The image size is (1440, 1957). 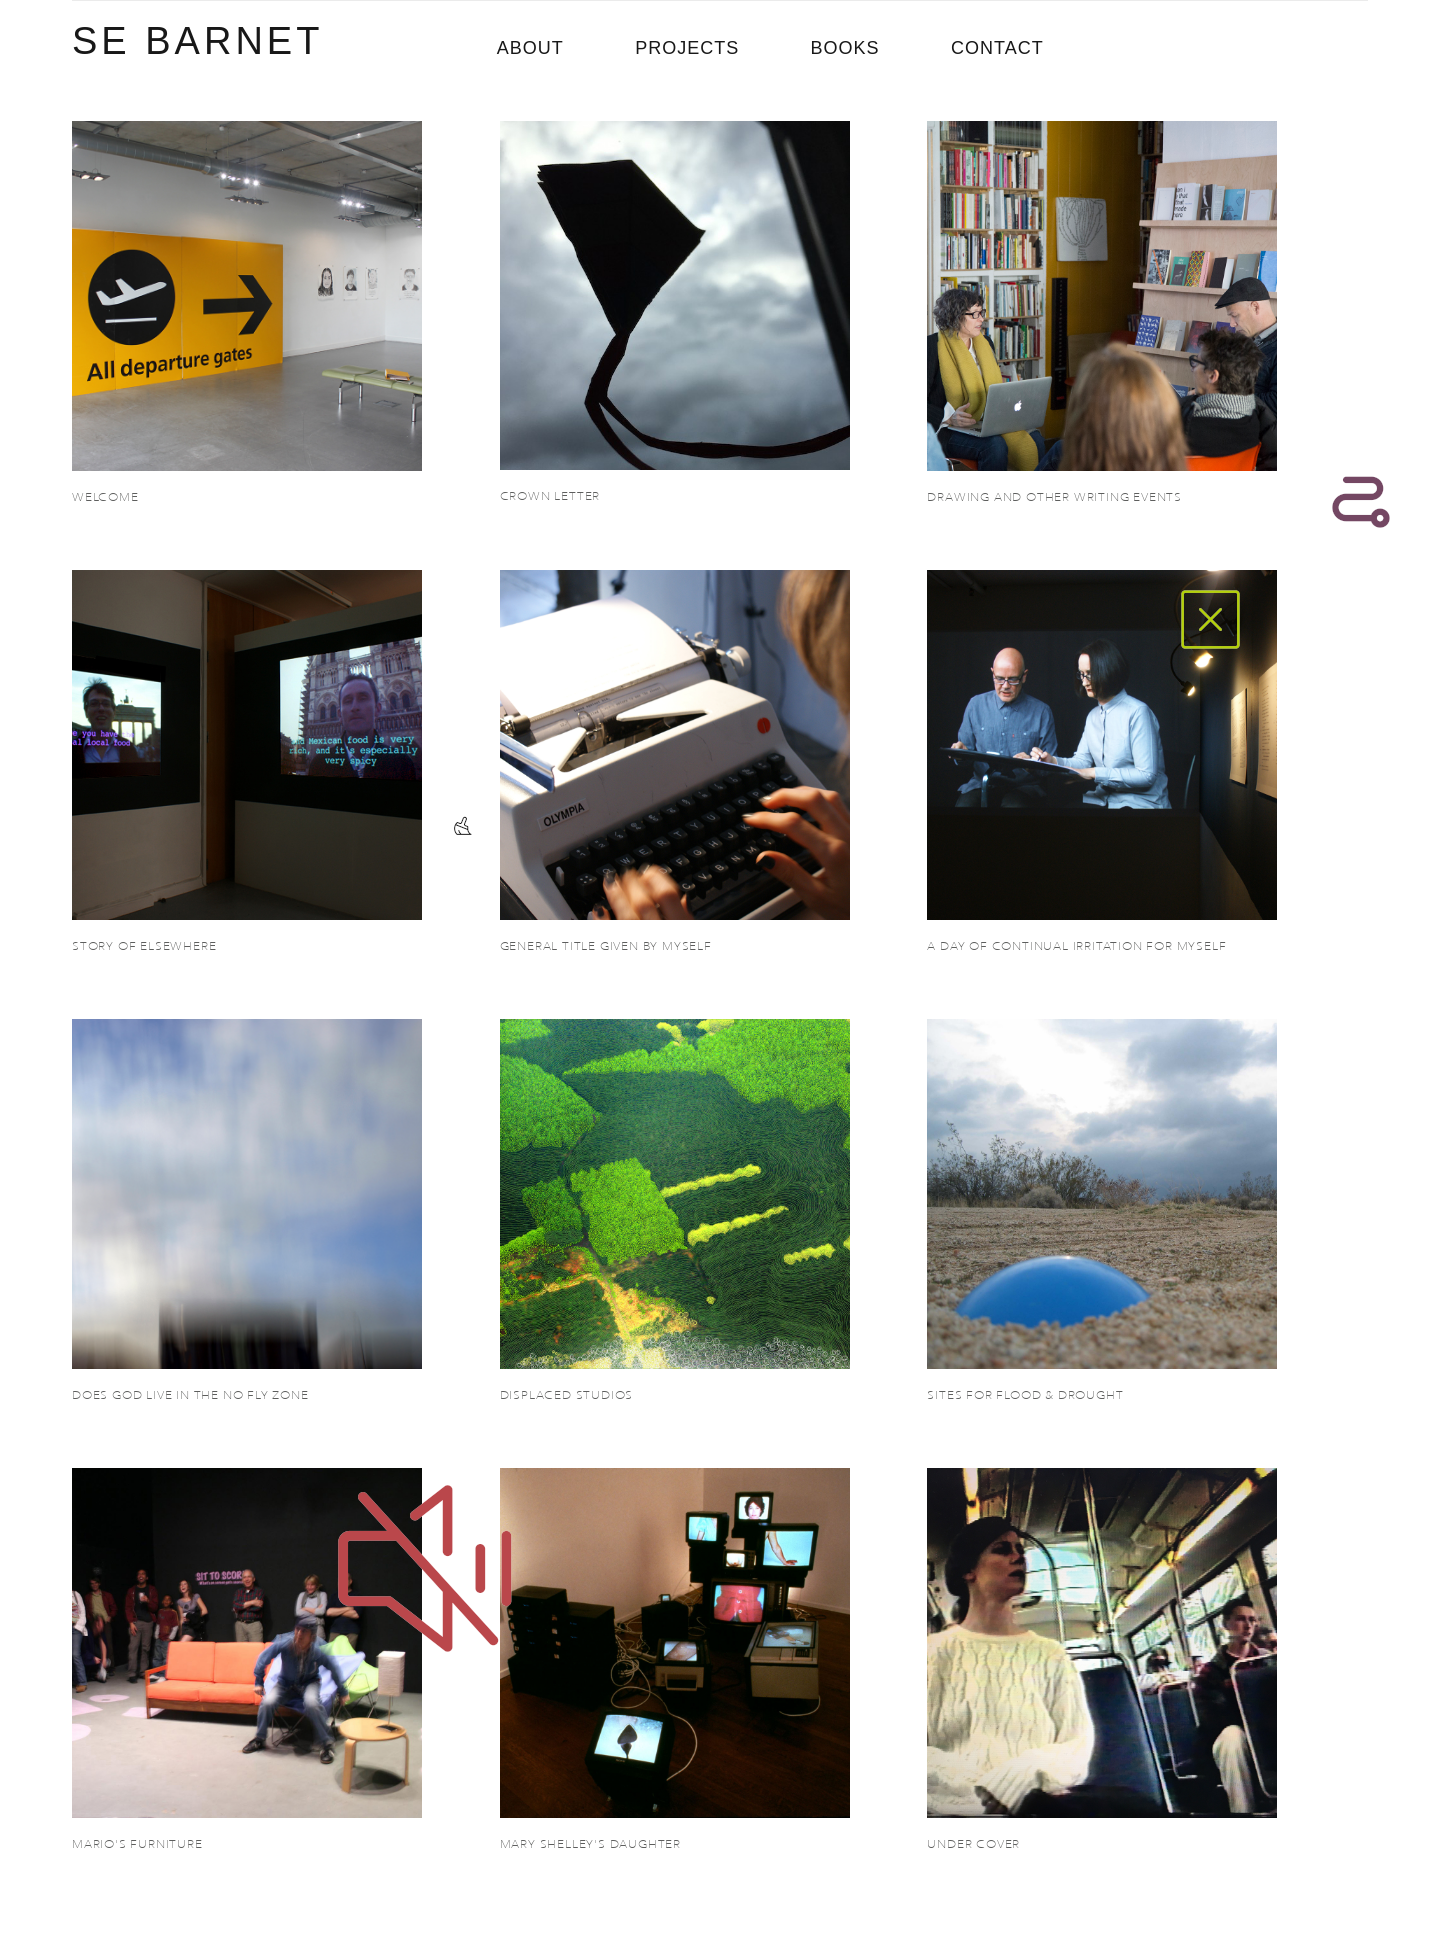 I want to click on close or dismiss a modal window, so click(x=1210, y=619).